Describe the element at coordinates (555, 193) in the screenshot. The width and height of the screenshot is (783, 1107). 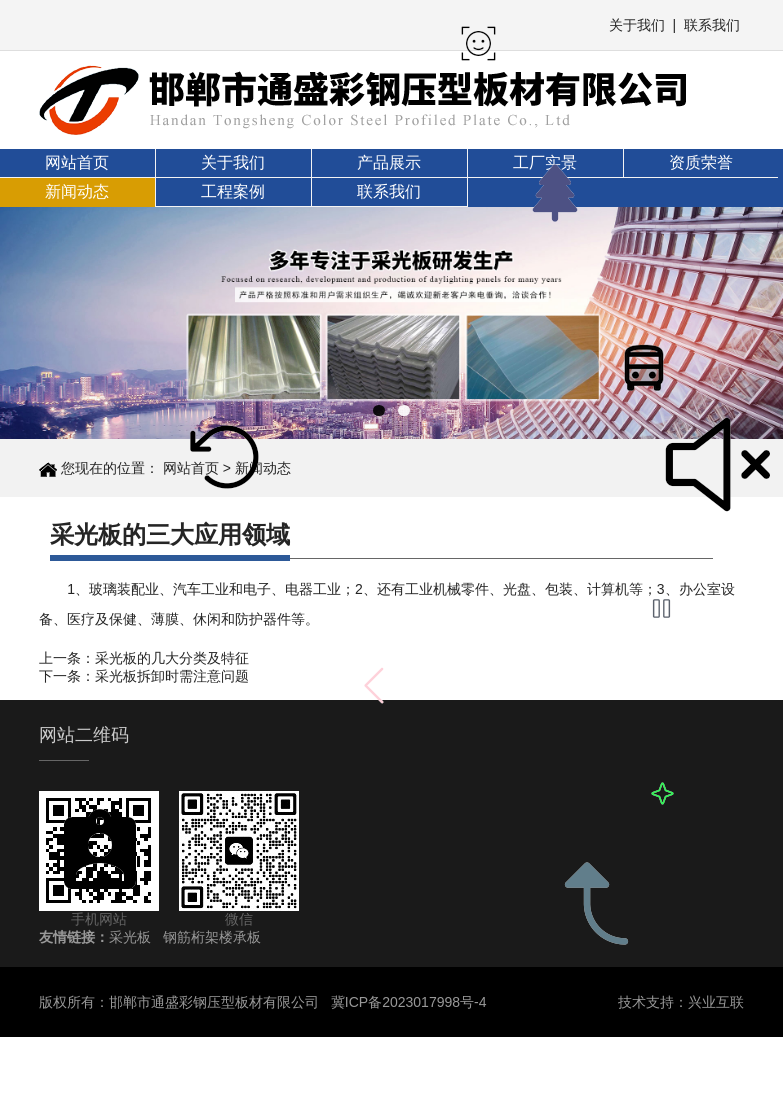
I see `access nature or outdoor categories` at that location.